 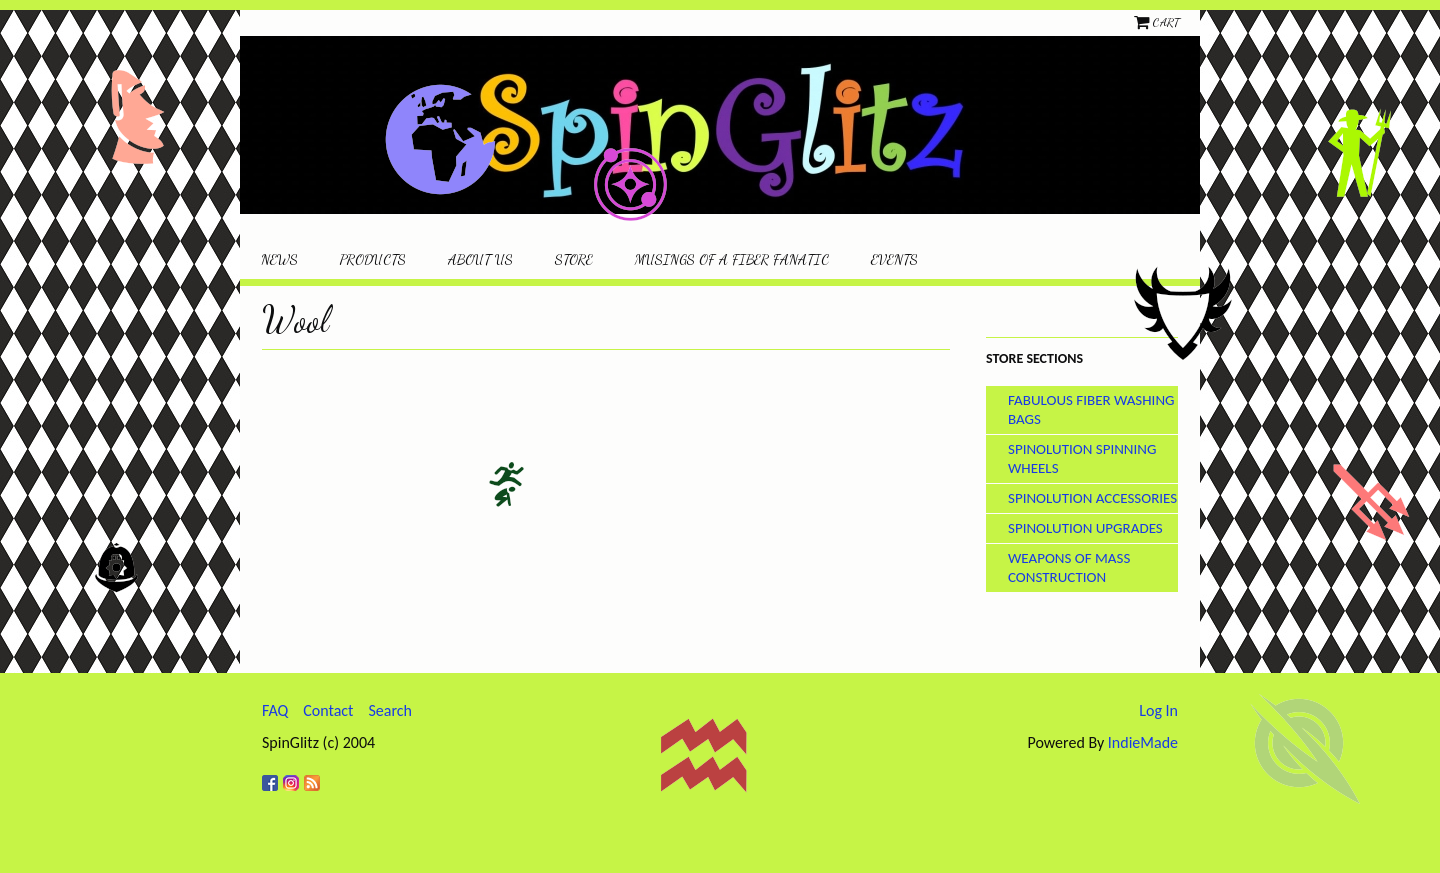 What do you see at coordinates (440, 139) in the screenshot?
I see `select africa/europe region` at bounding box center [440, 139].